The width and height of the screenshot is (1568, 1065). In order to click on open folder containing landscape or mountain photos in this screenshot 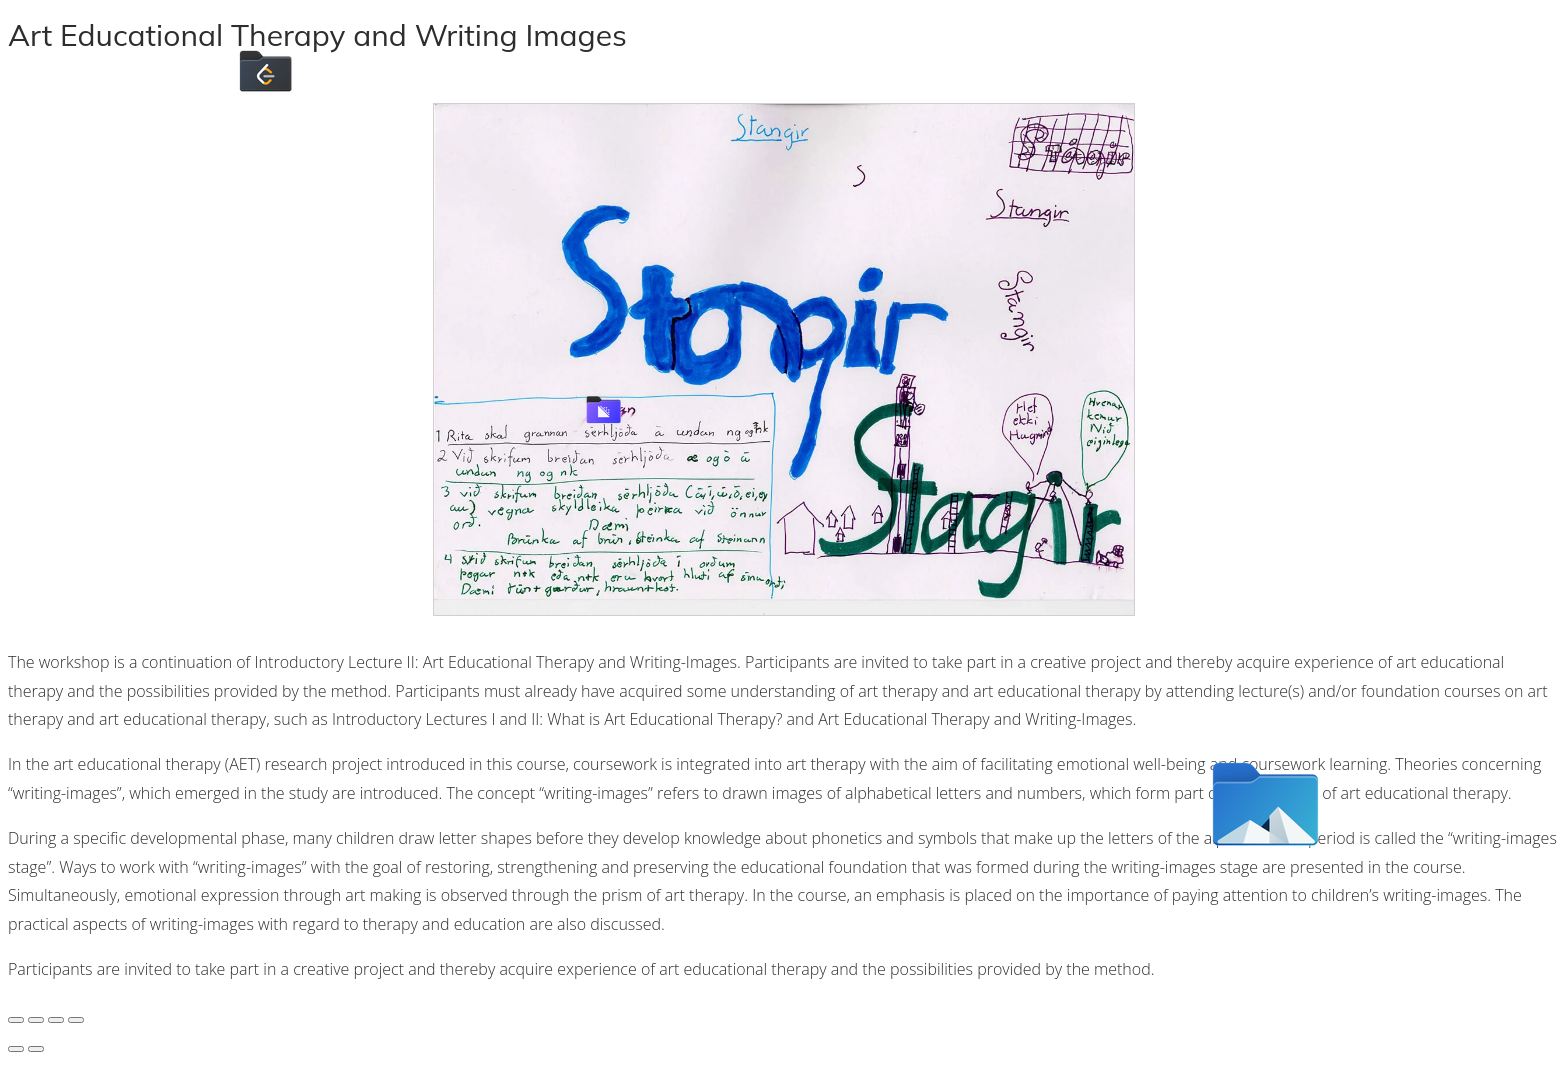, I will do `click(1265, 807)`.